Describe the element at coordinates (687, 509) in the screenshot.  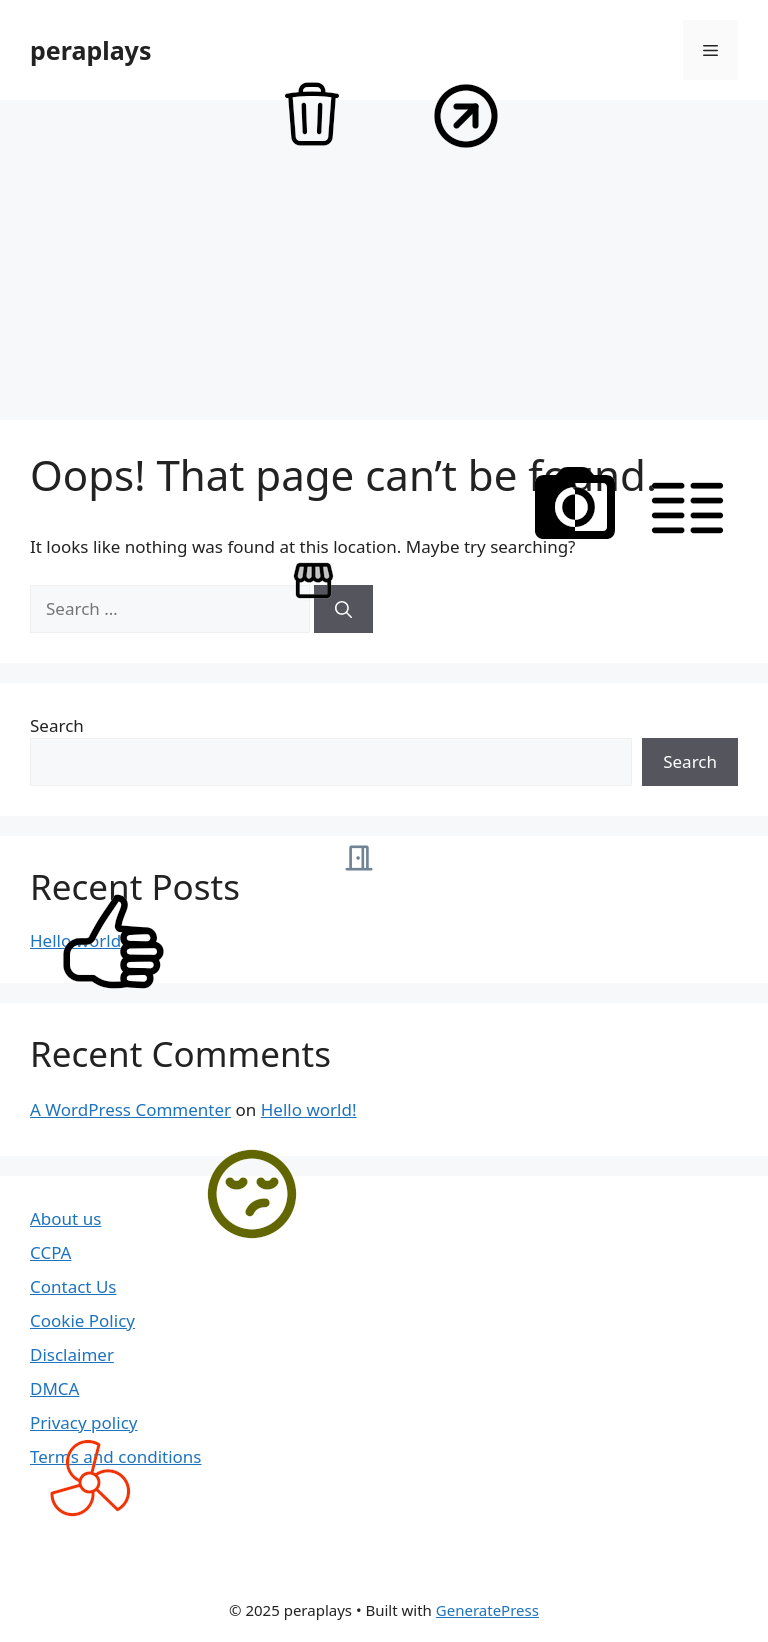
I see `switch to multi-column text layout` at that location.